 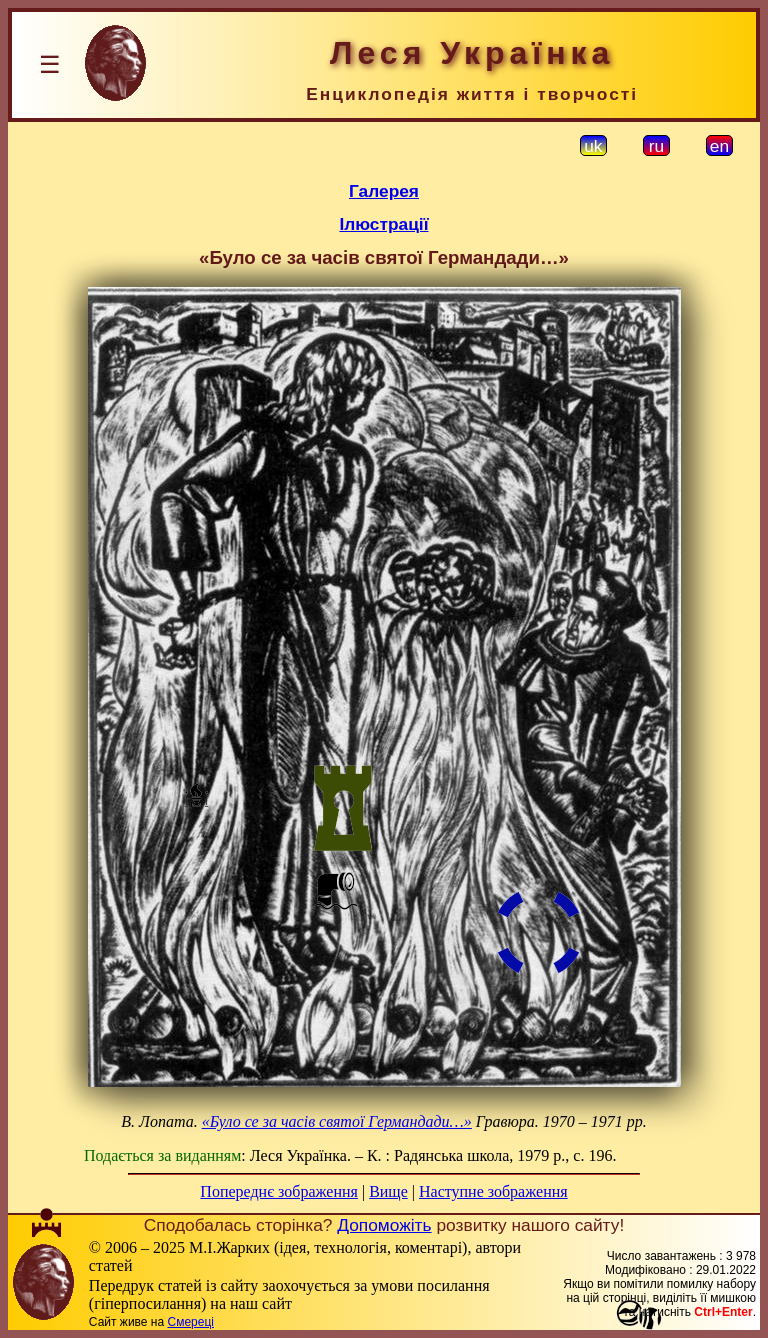 What do you see at coordinates (342, 808) in the screenshot?
I see `access a locked or secured game level` at bounding box center [342, 808].